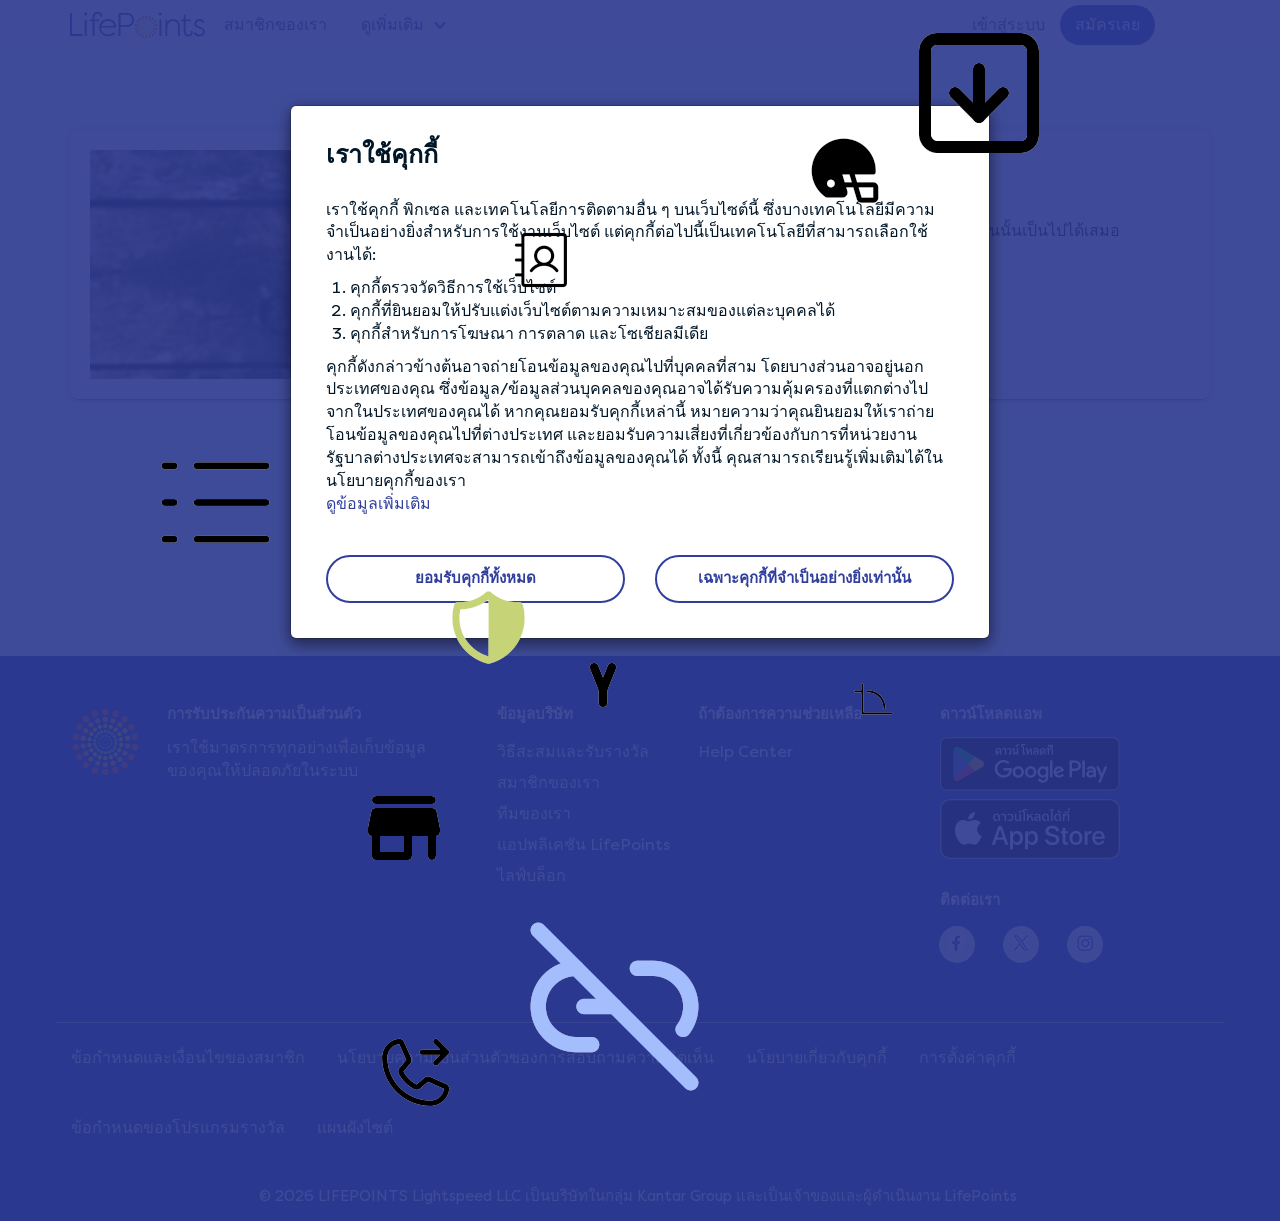  What do you see at coordinates (215, 502) in the screenshot?
I see `view items in a list format` at bounding box center [215, 502].